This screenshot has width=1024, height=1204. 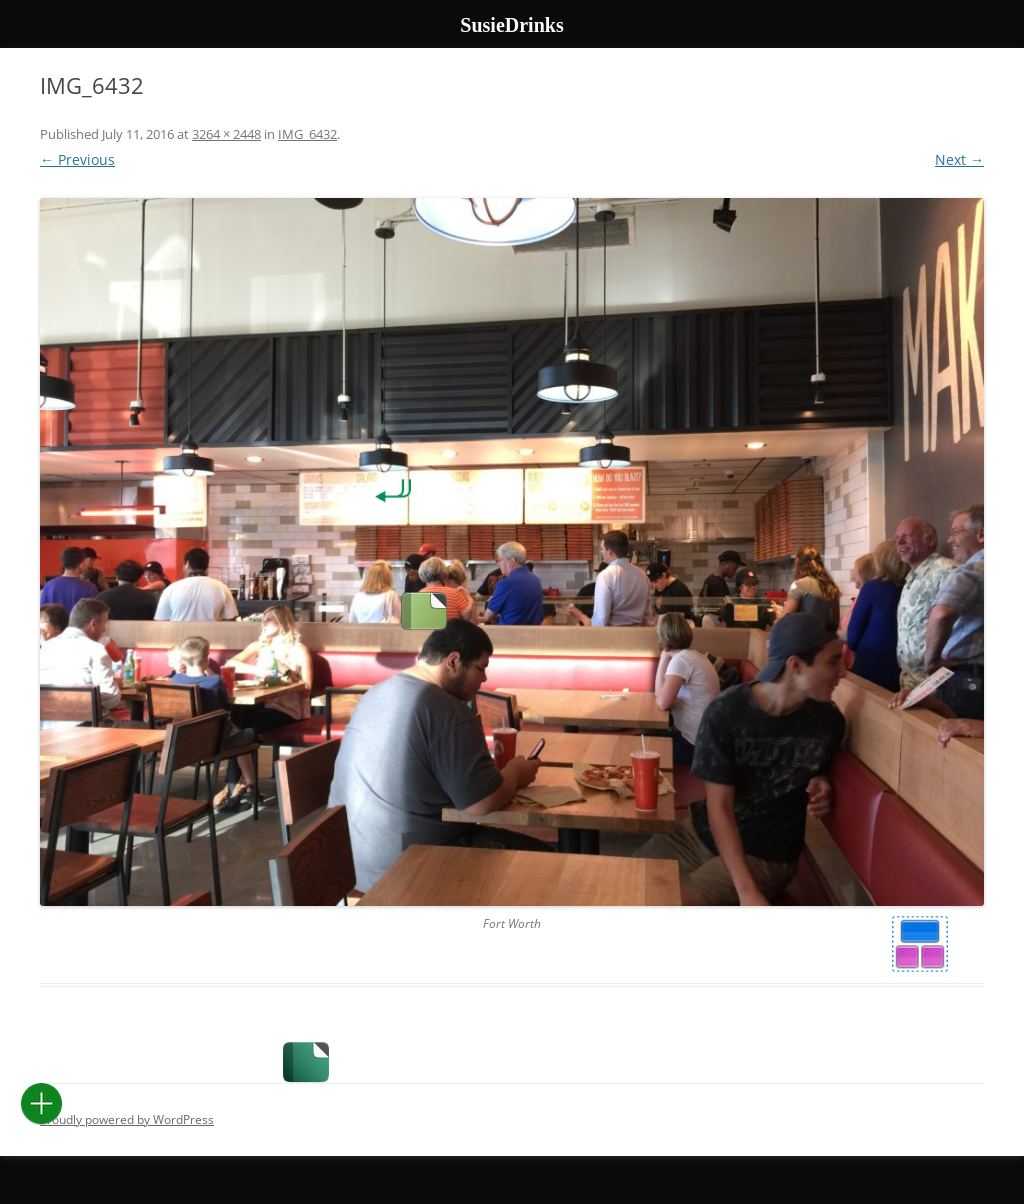 I want to click on select all items in the current view, so click(x=920, y=944).